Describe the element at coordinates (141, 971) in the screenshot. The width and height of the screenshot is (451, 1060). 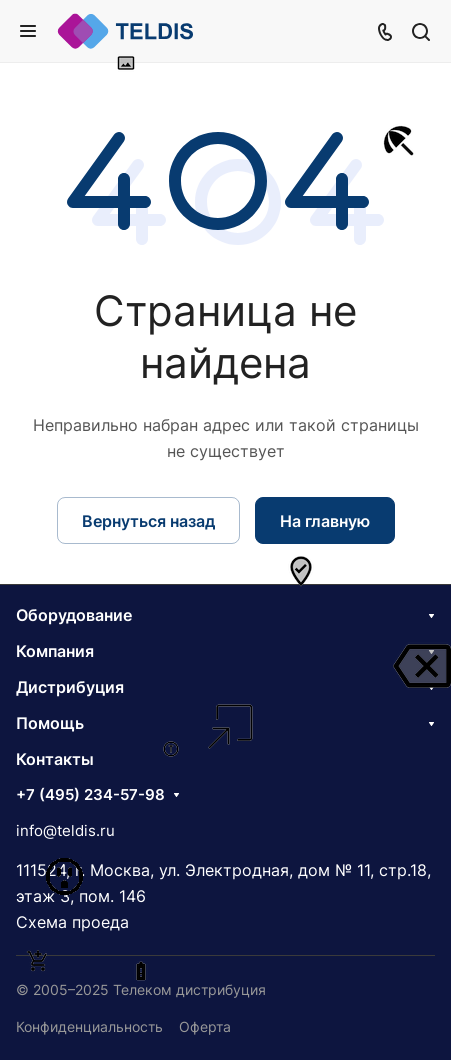
I see `indicates low battery warning` at that location.